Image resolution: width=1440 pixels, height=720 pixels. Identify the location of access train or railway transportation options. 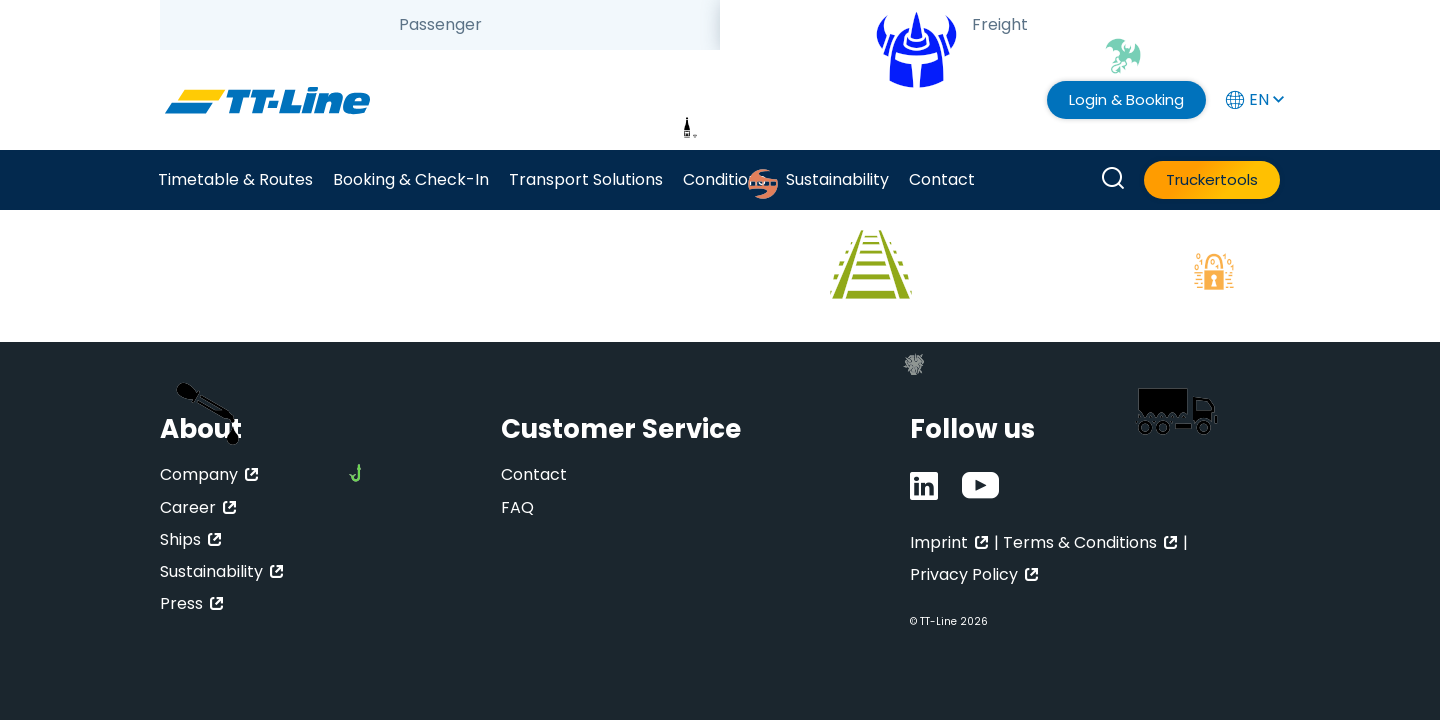
(871, 259).